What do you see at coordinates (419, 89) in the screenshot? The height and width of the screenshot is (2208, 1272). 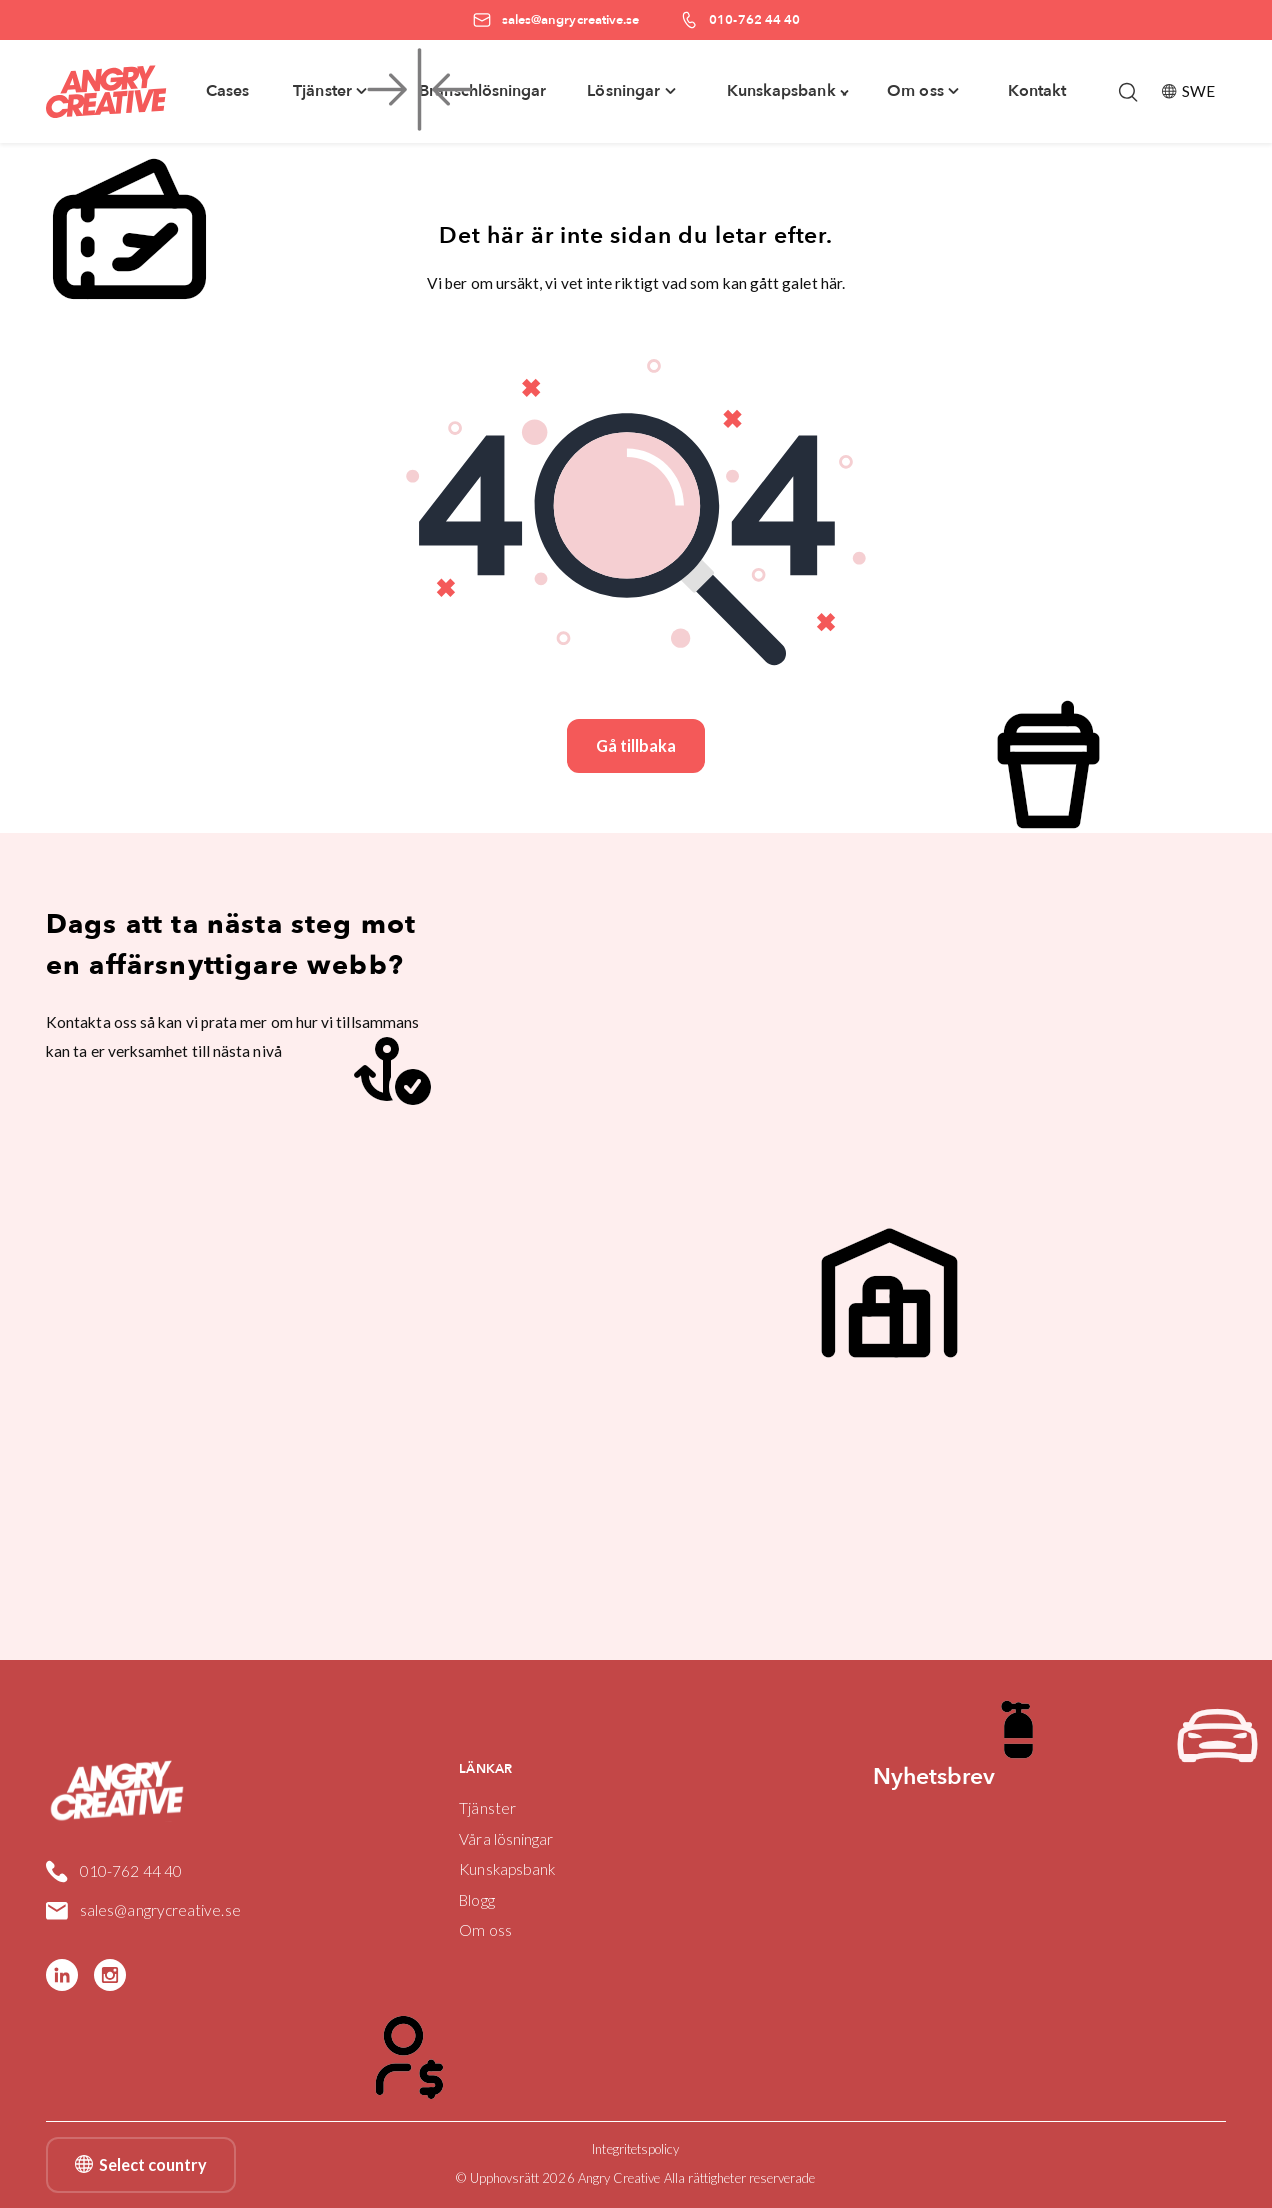 I see `collapse or compress content horizontally` at bounding box center [419, 89].